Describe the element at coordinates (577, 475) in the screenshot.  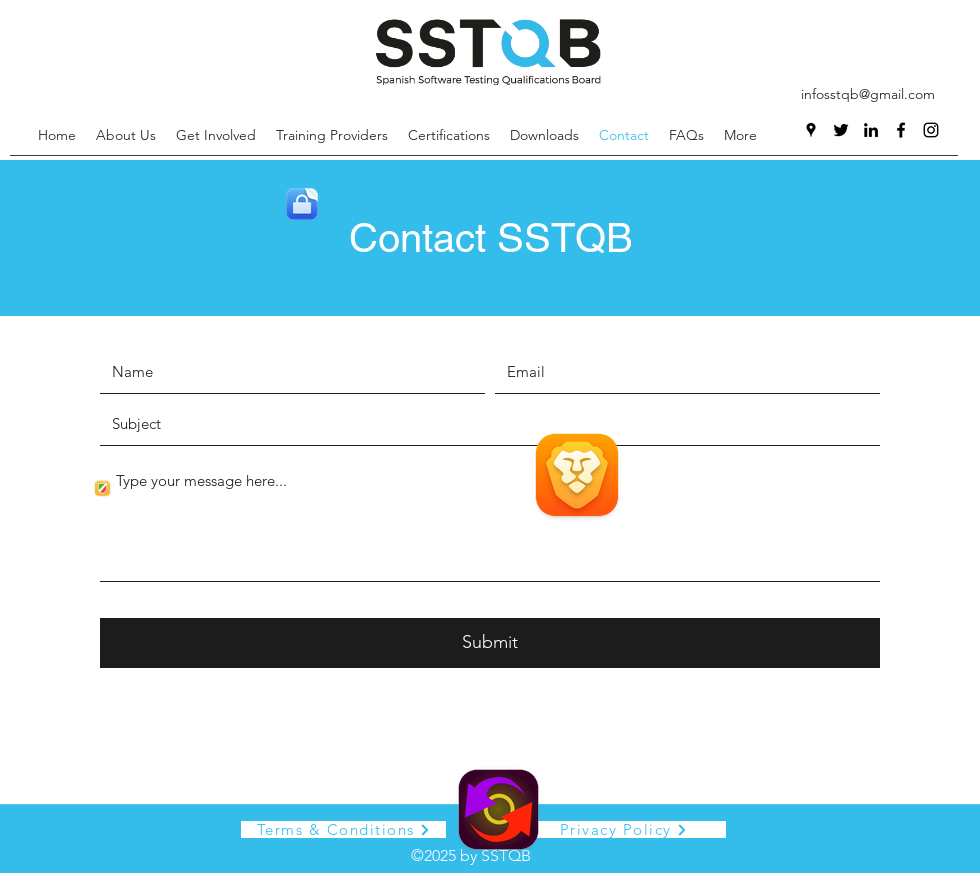
I see `open brave browser beta version` at that location.